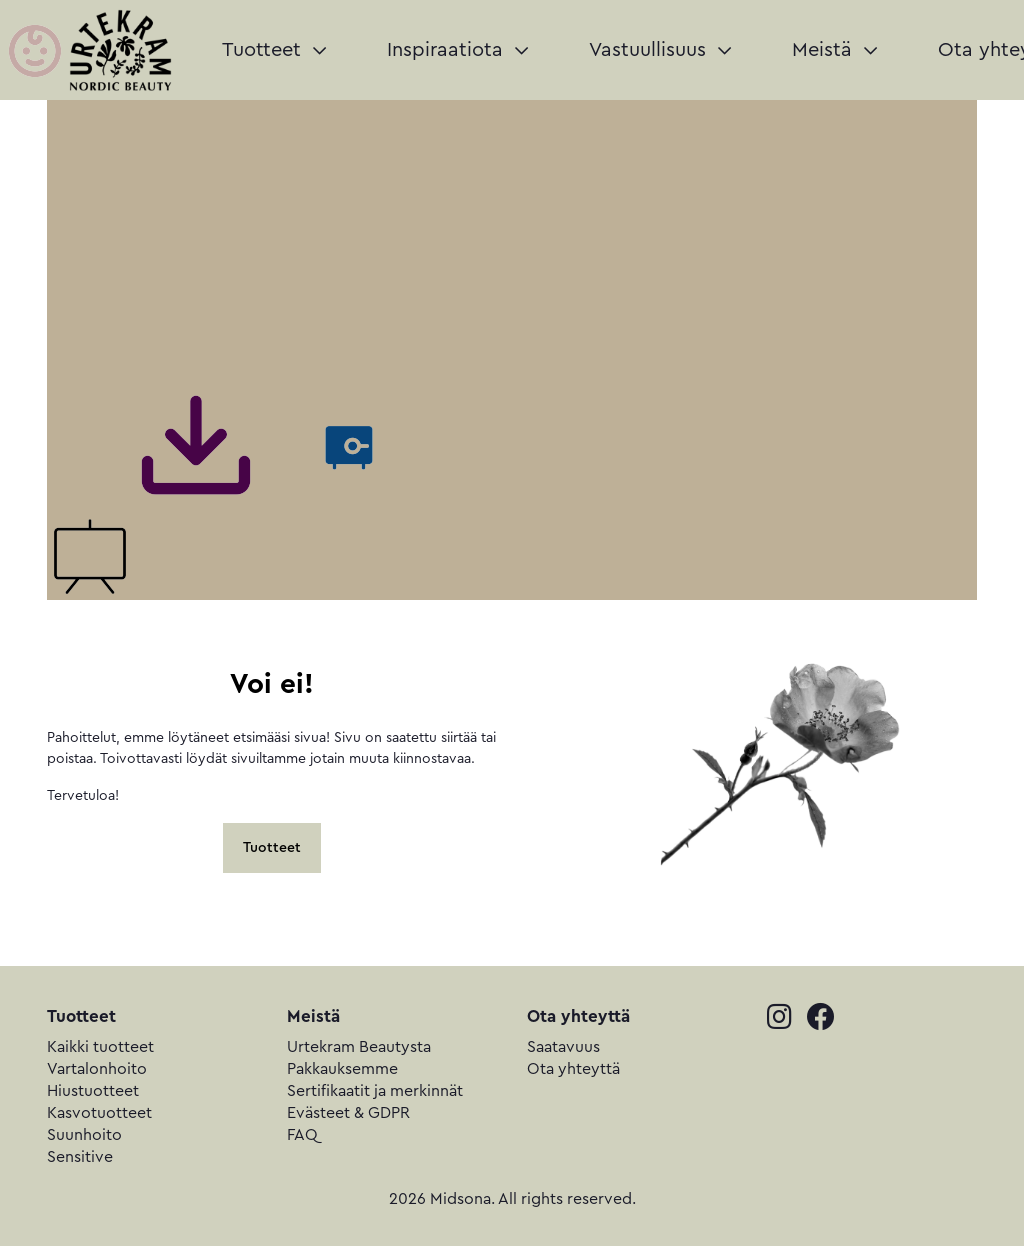  Describe the element at coordinates (90, 558) in the screenshot. I see `start or view a presentation` at that location.